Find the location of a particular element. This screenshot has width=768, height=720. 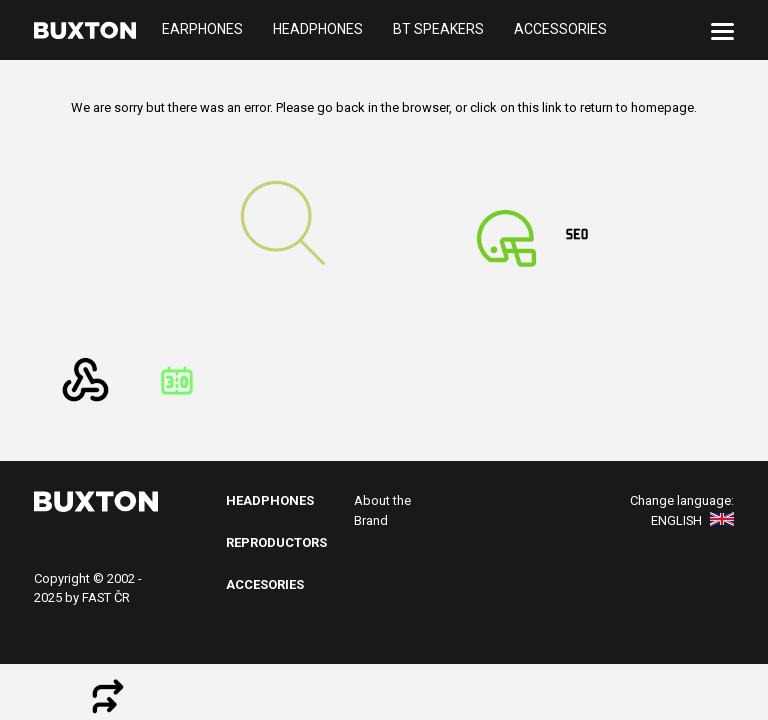

redirect or forward multiple items is located at coordinates (108, 698).